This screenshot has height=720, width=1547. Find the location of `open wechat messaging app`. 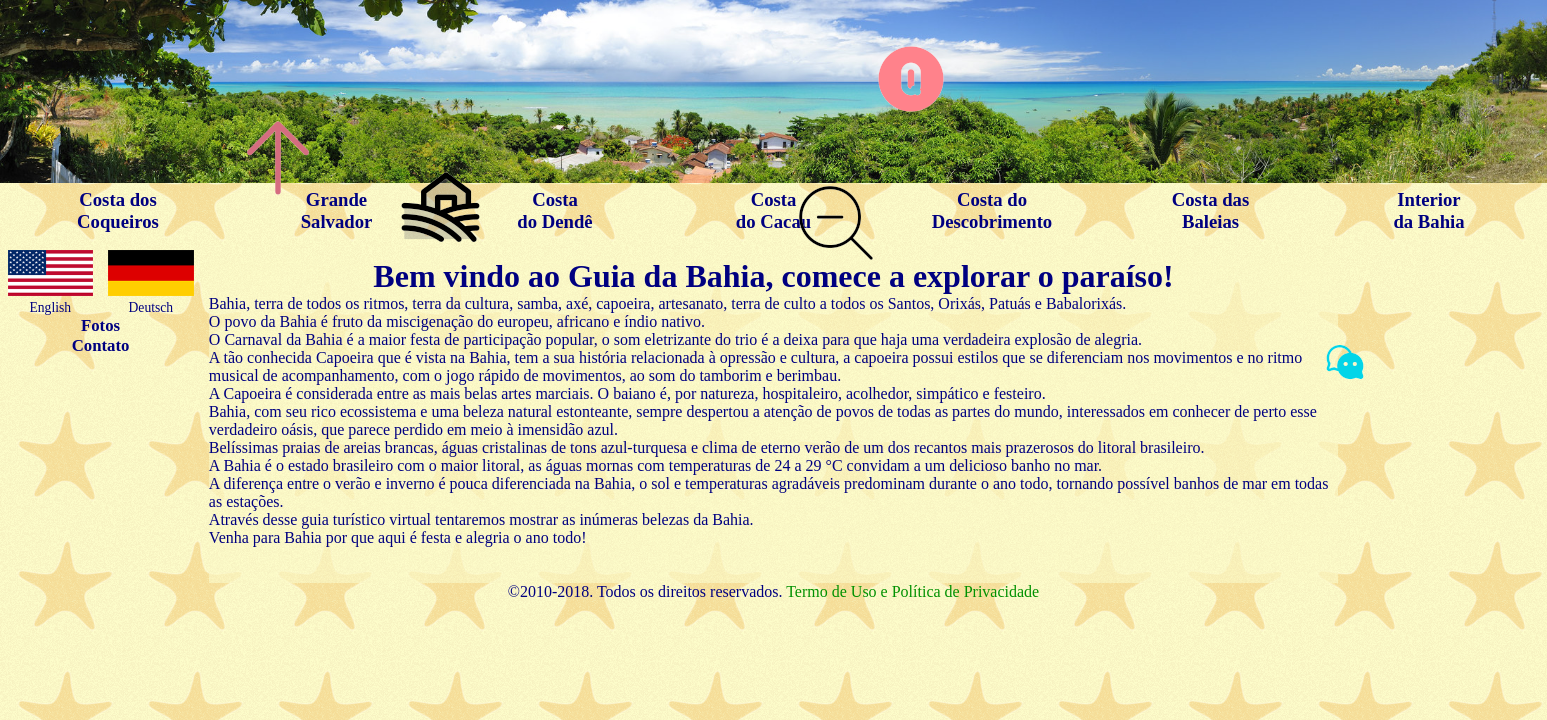

open wechat messaging app is located at coordinates (1345, 362).